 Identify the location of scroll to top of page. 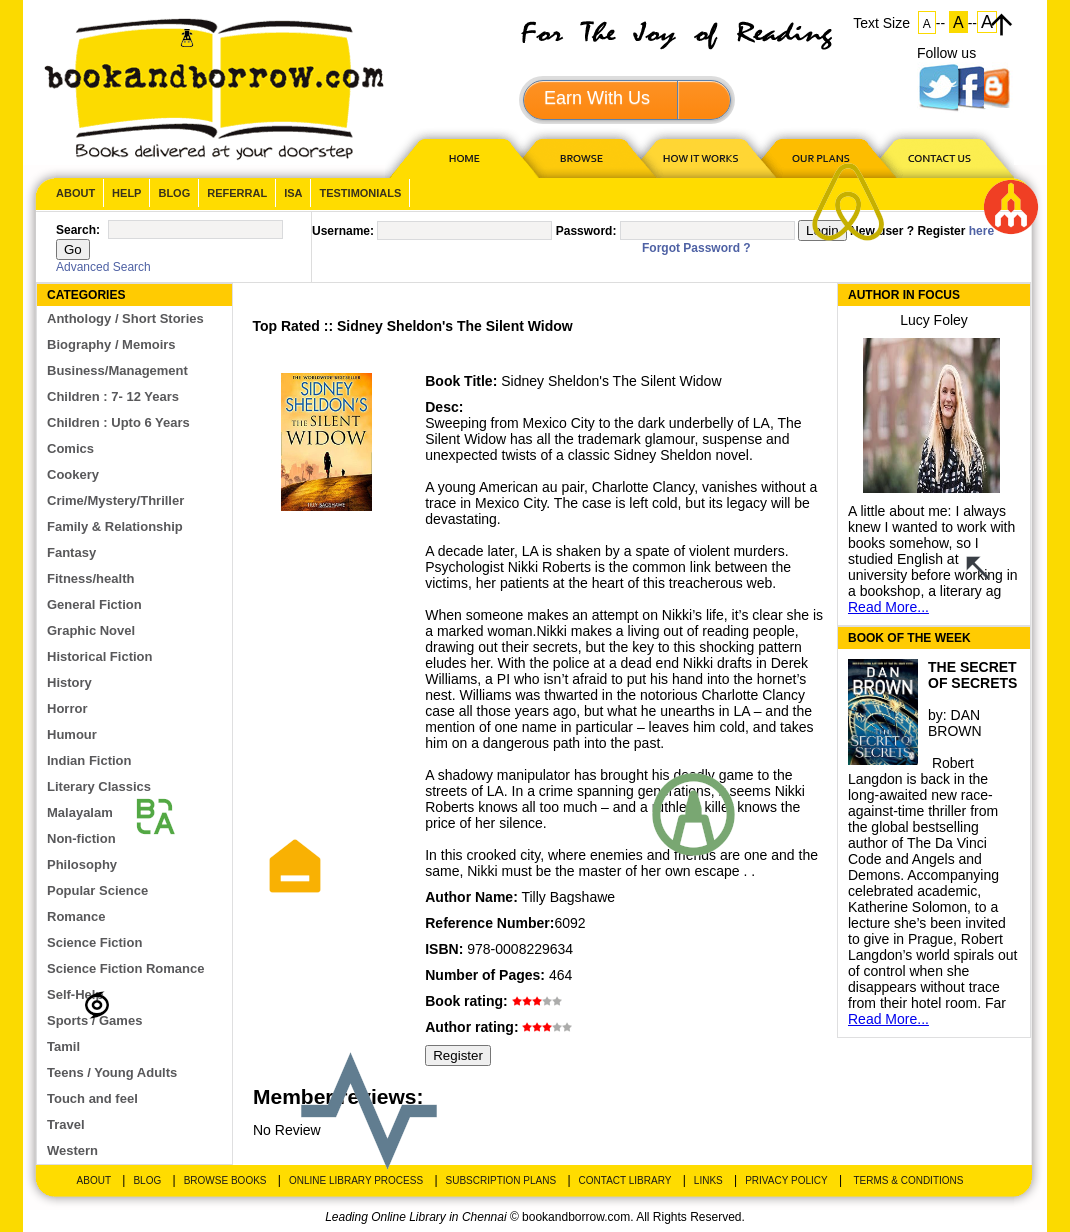
(1001, 24).